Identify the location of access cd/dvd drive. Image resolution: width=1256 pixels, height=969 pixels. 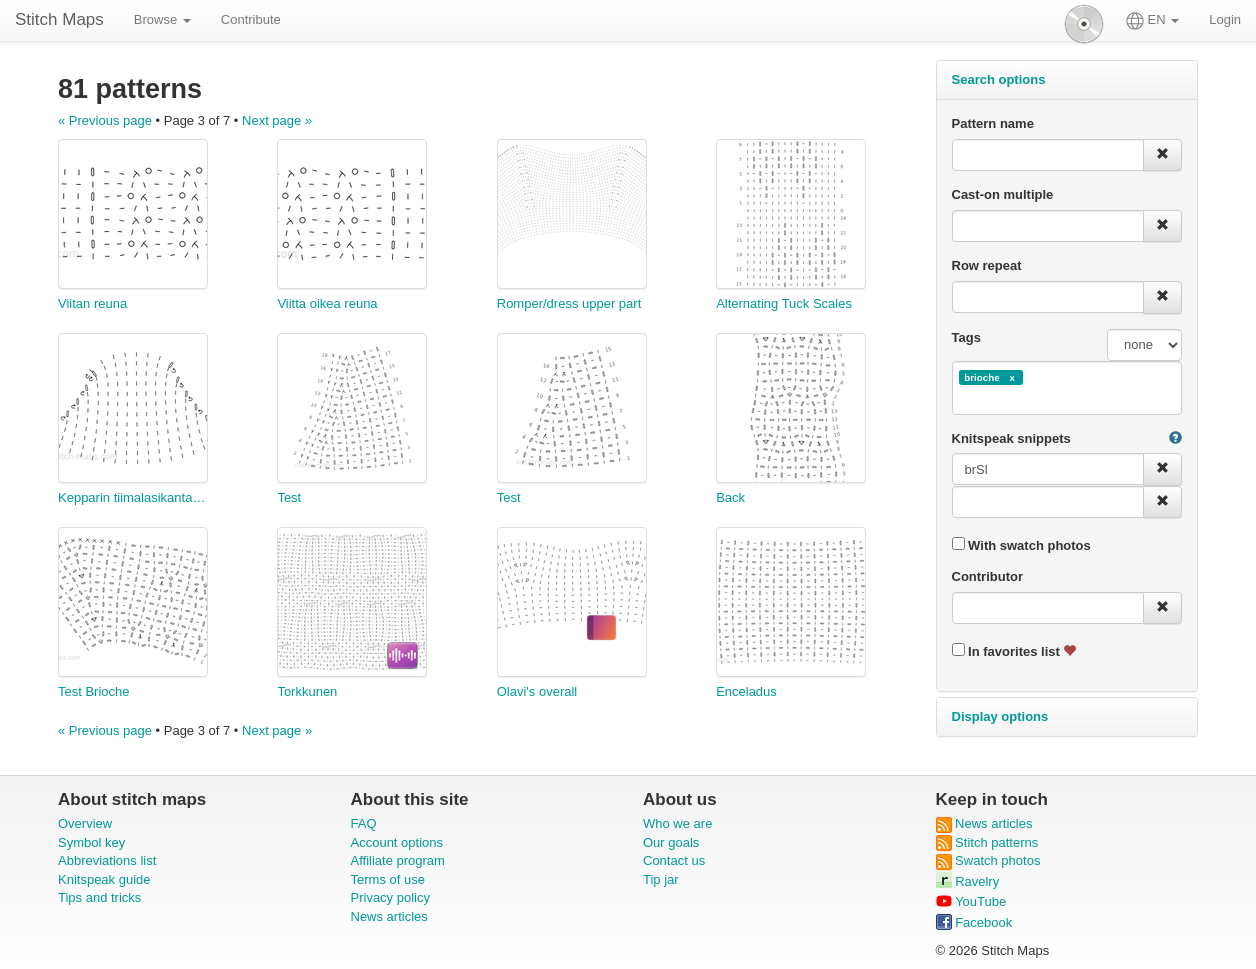
(1084, 24).